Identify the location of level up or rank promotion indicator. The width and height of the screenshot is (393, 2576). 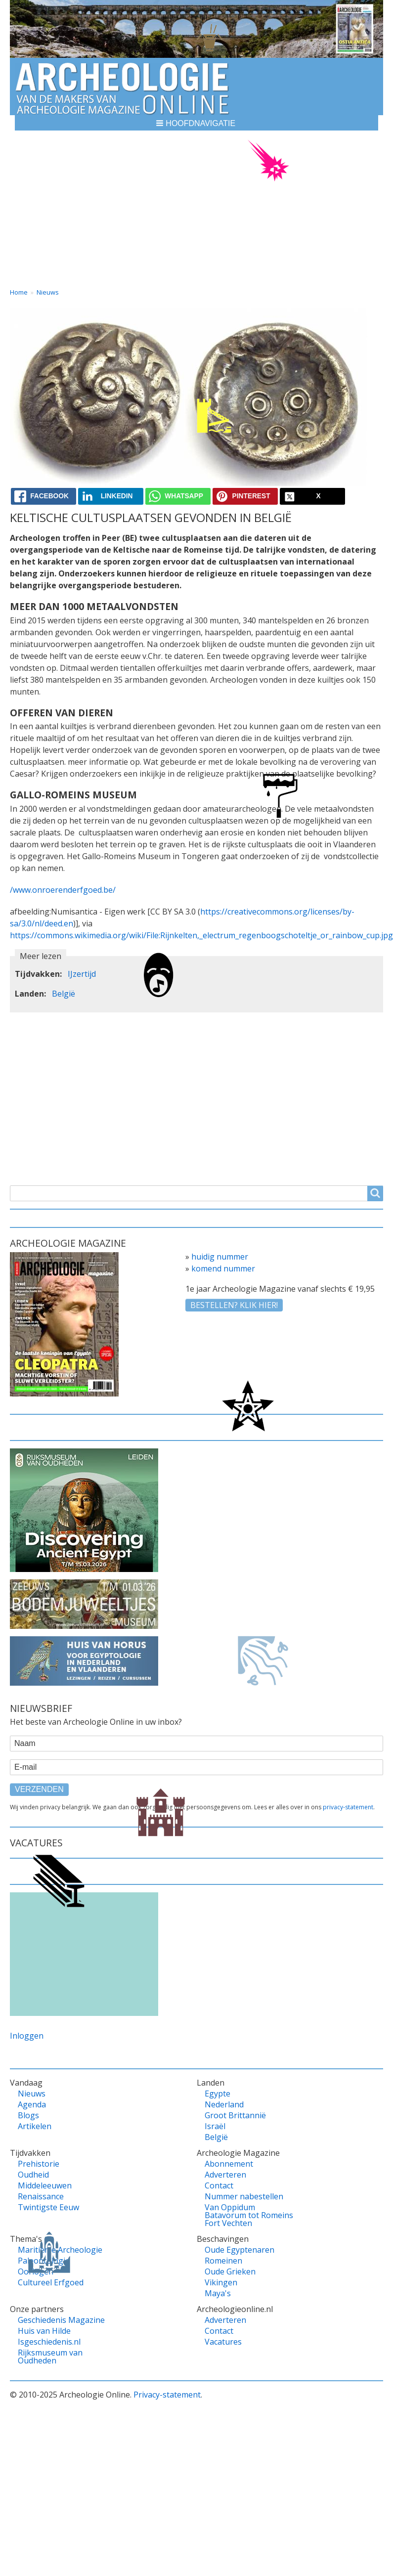
(248, 1406).